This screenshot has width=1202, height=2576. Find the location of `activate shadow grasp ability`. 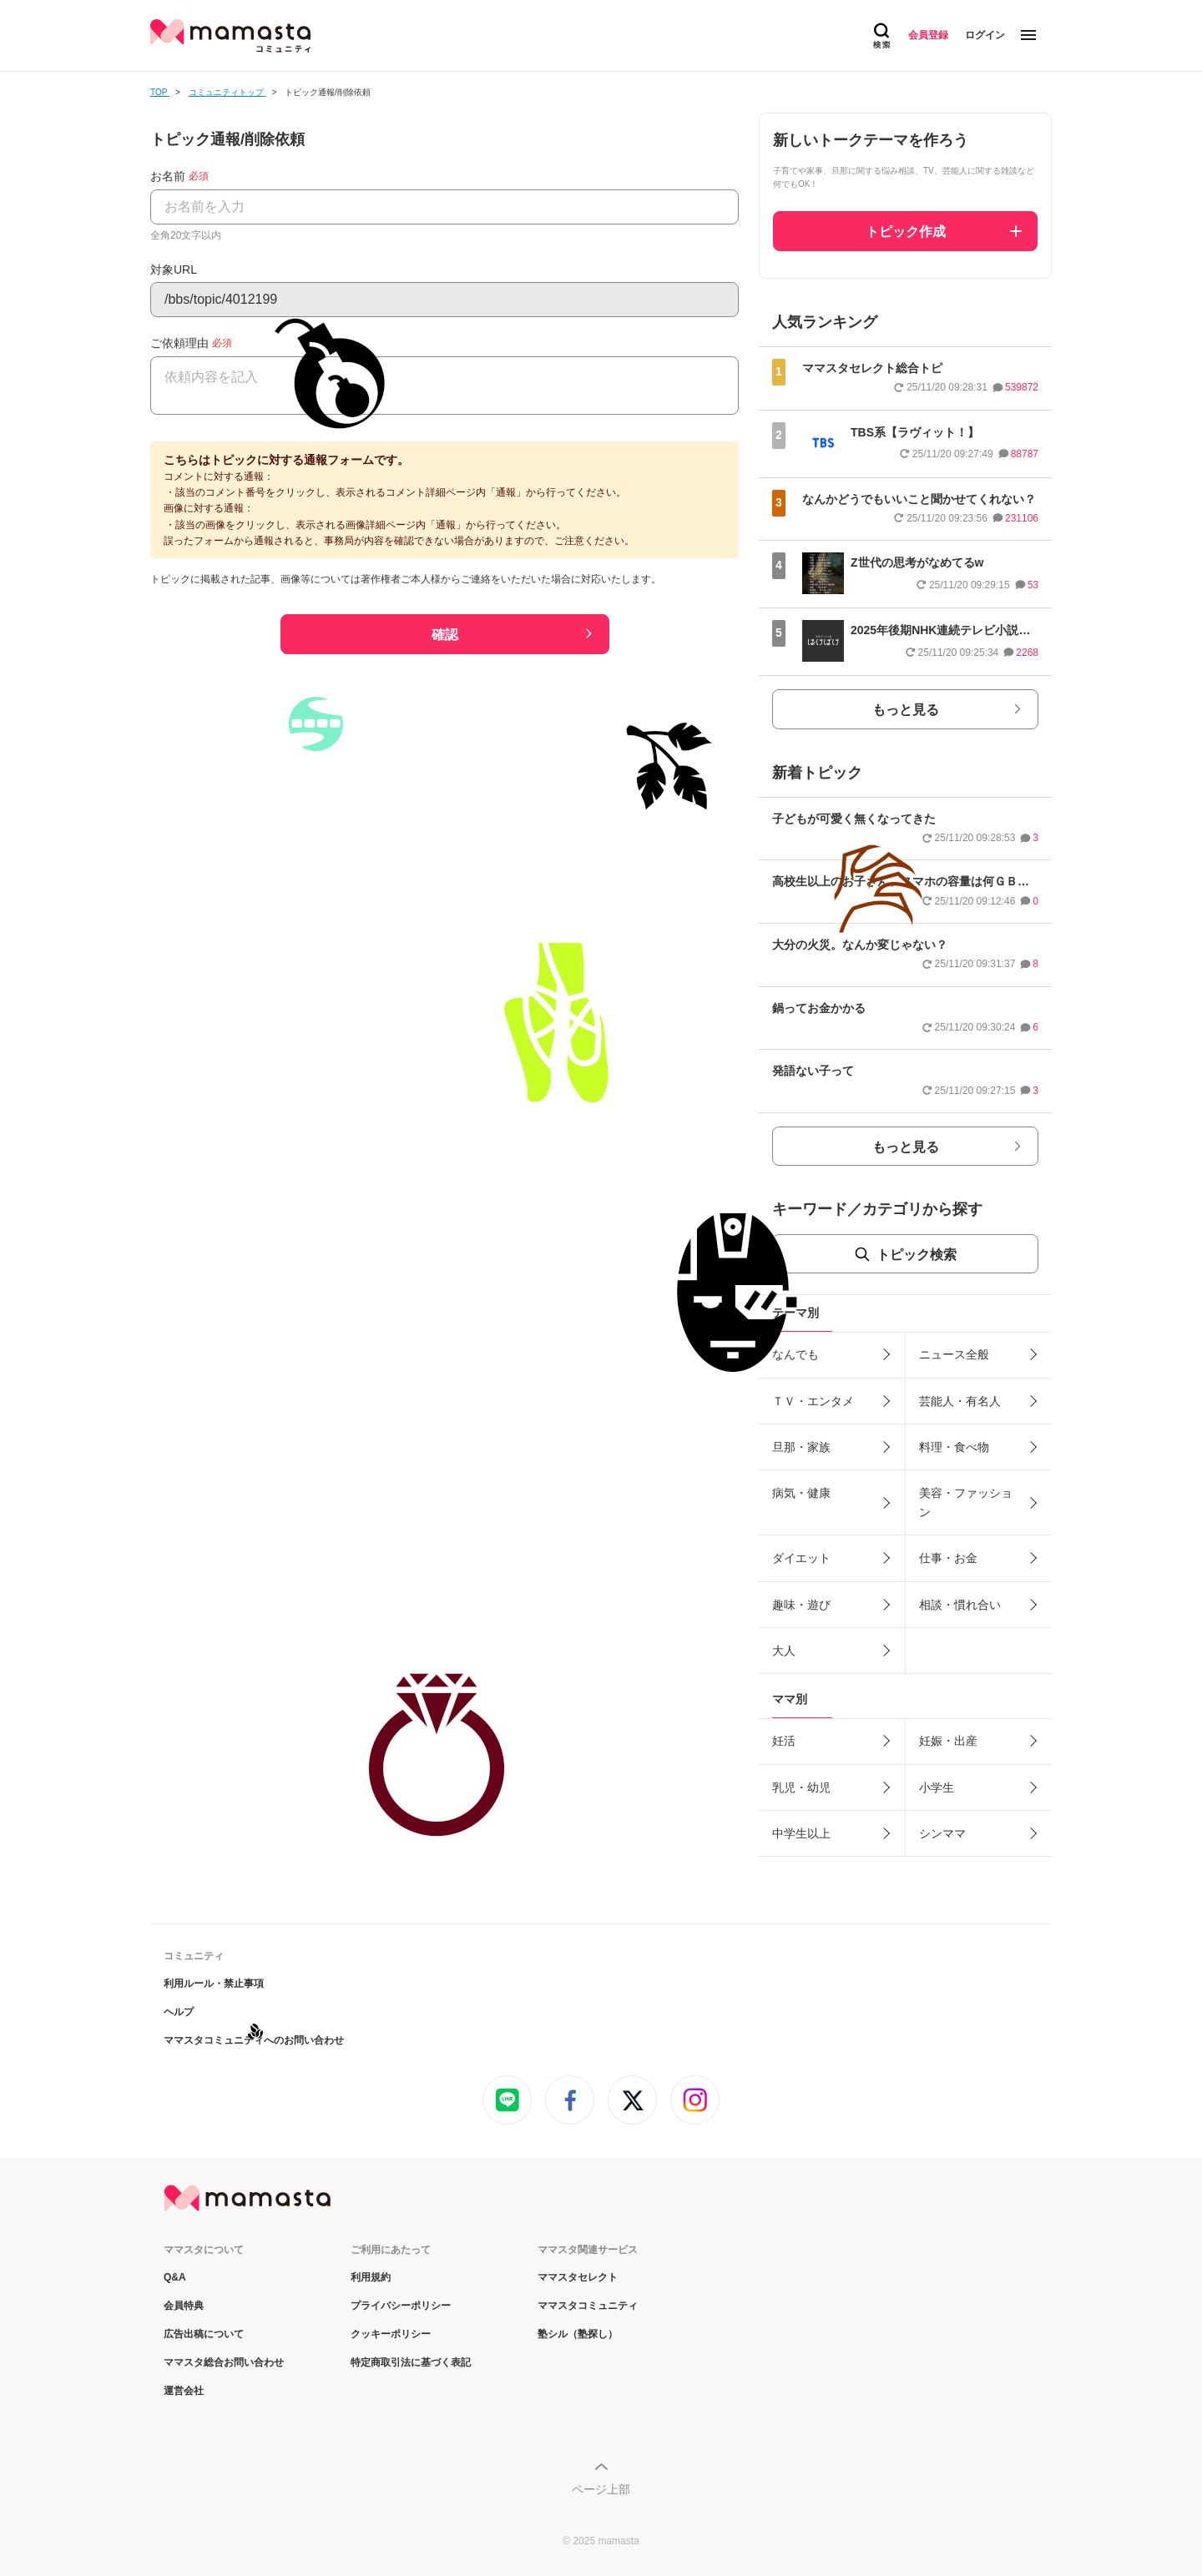

activate shadow grasp ability is located at coordinates (878, 889).